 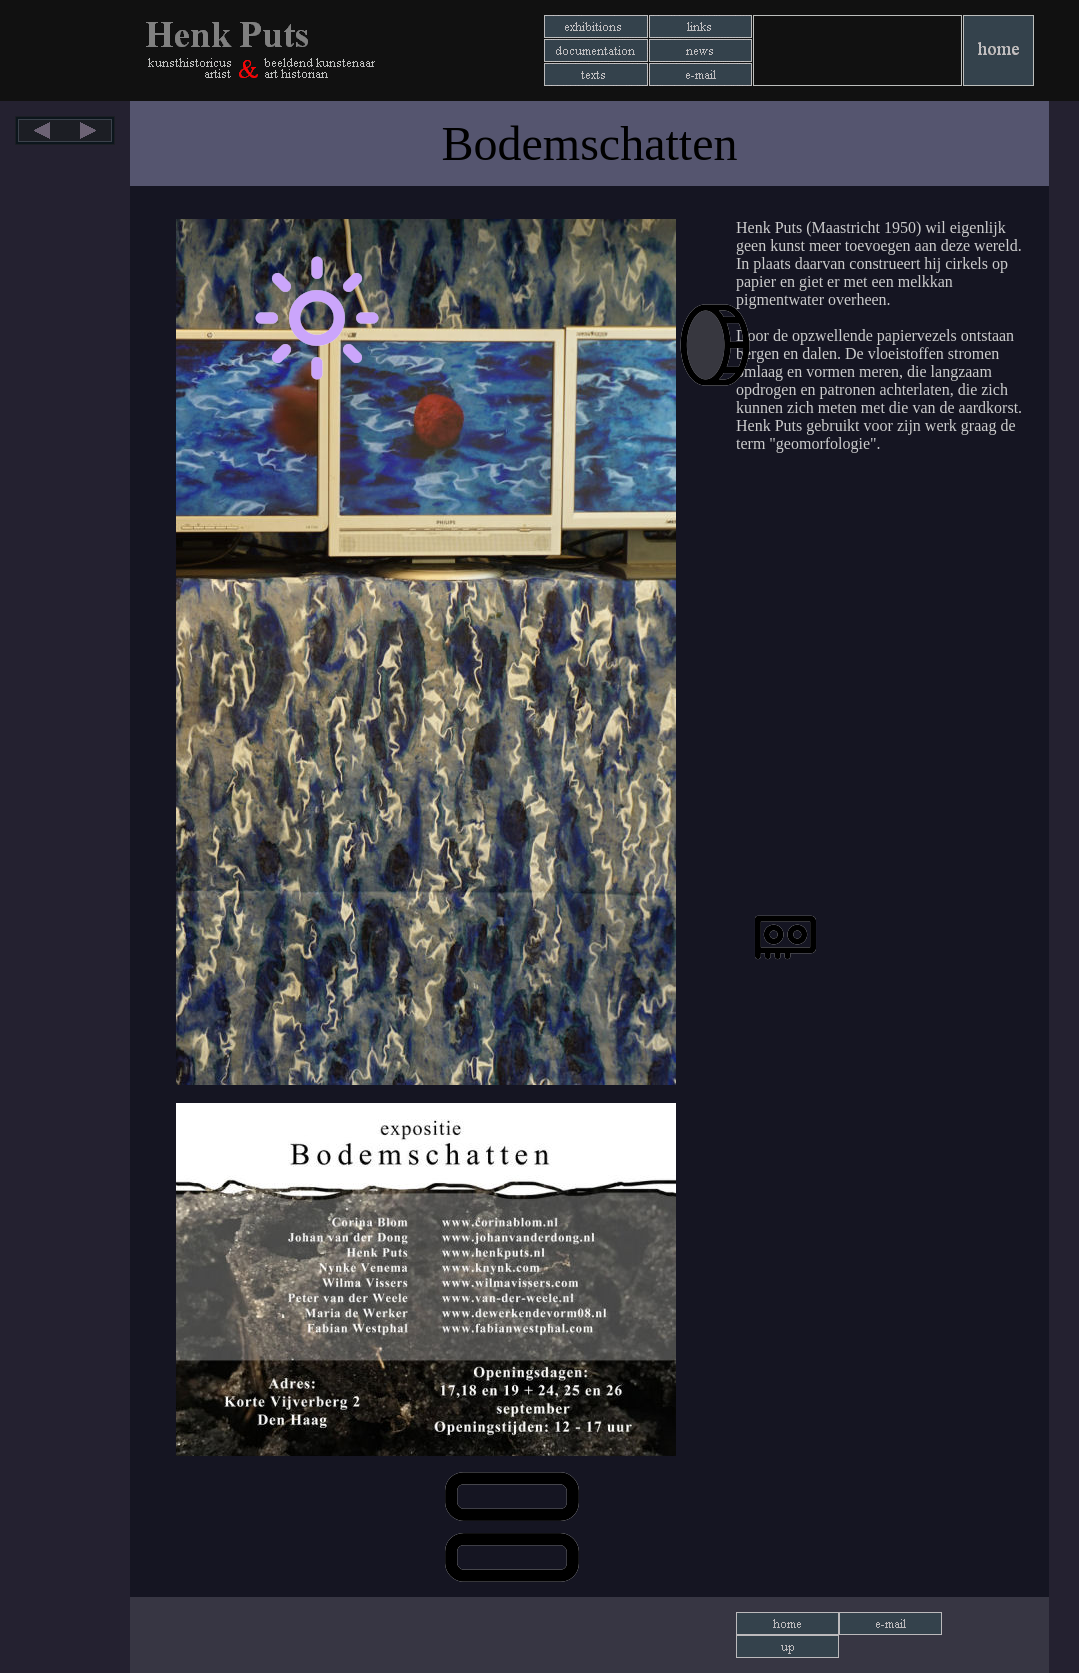 What do you see at coordinates (715, 345) in the screenshot?
I see `view account balance or credits` at bounding box center [715, 345].